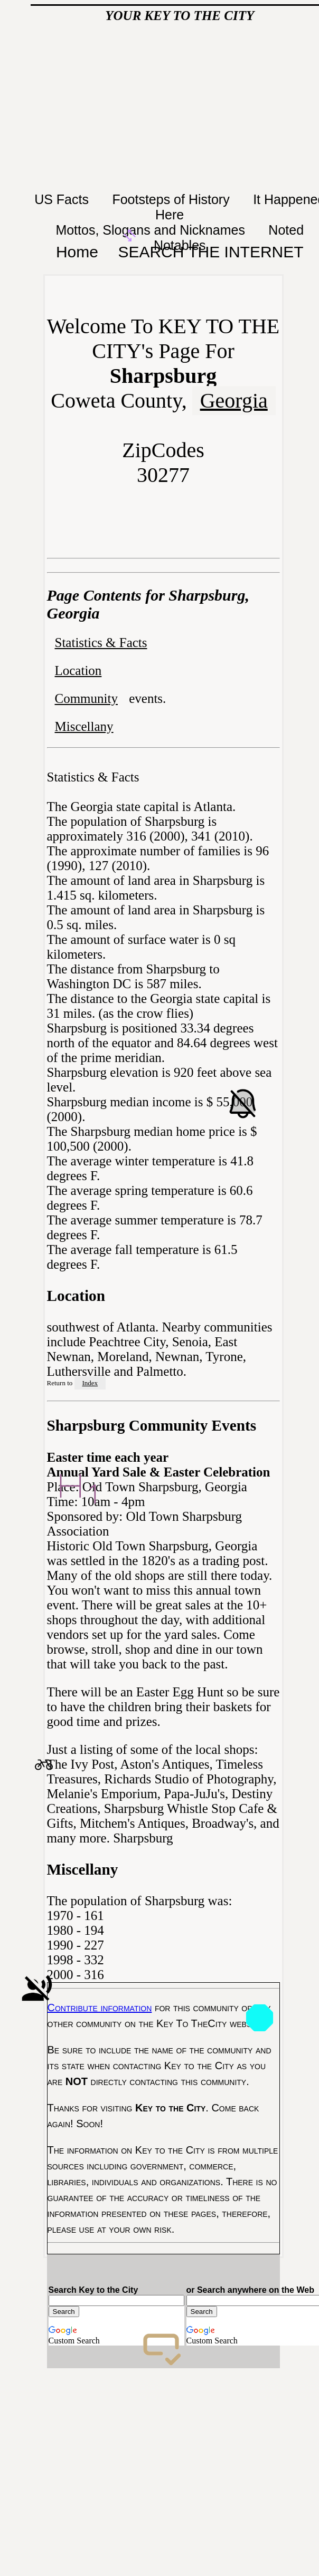 The image size is (319, 2576). I want to click on input field validated successfully, so click(161, 2346).